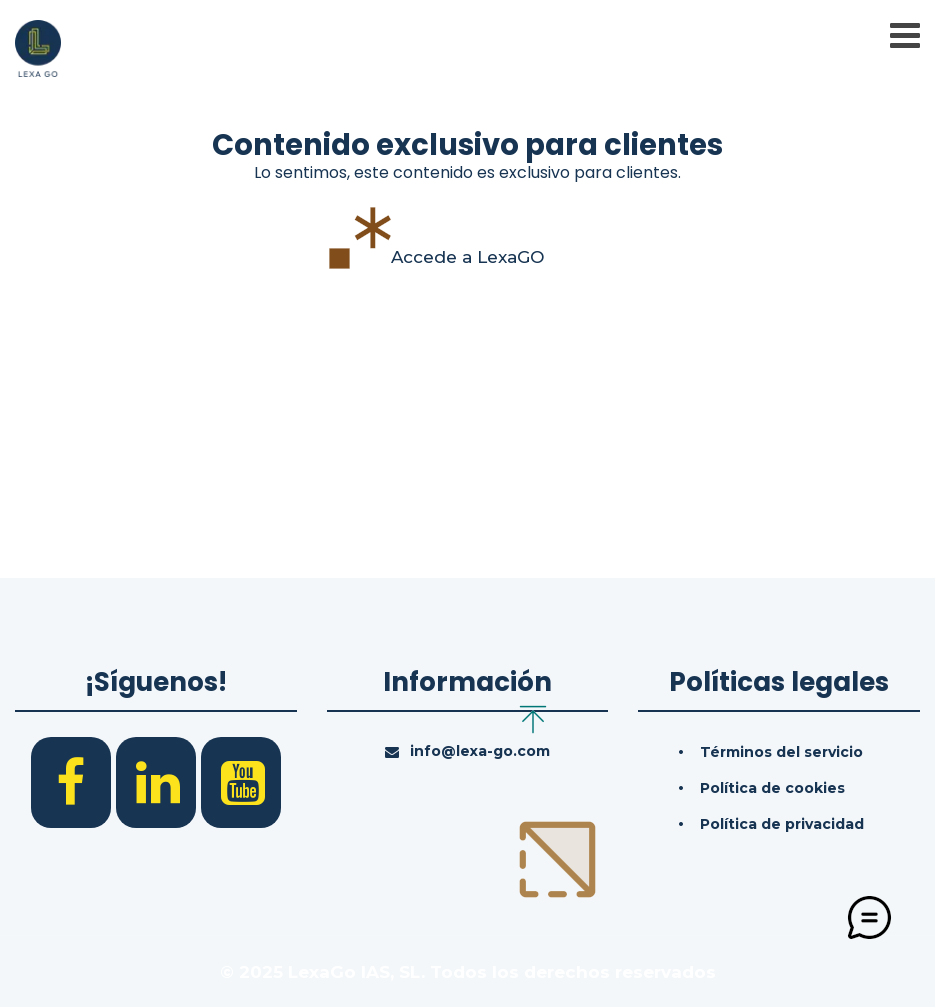 The image size is (935, 1007). What do you see at coordinates (360, 238) in the screenshot?
I see `toggle regular expression search mode` at bounding box center [360, 238].